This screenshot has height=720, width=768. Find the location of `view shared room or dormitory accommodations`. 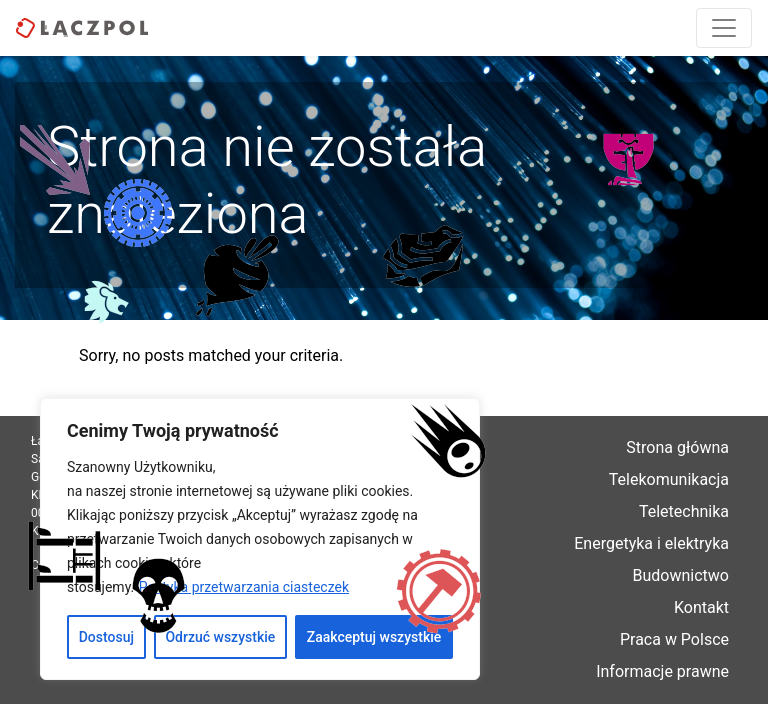

view shared room or dormitory accommodations is located at coordinates (64, 554).